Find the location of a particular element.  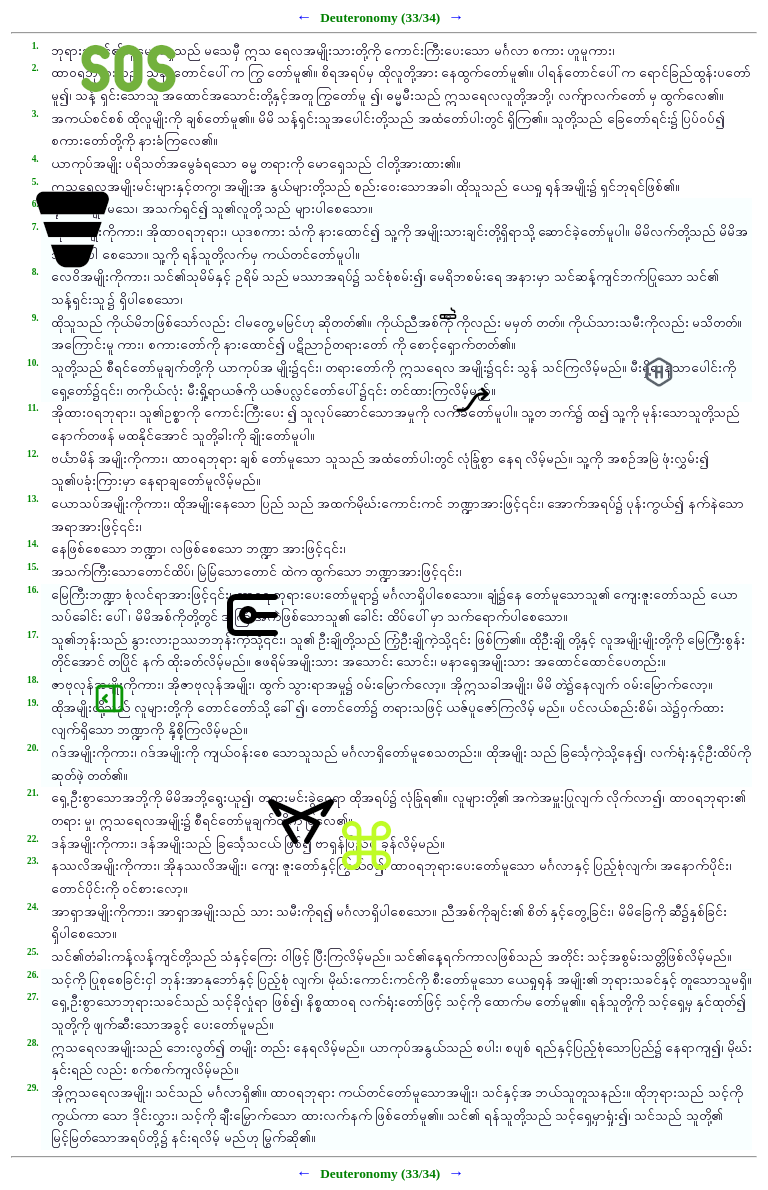

expand the right sidebar panel is located at coordinates (109, 698).